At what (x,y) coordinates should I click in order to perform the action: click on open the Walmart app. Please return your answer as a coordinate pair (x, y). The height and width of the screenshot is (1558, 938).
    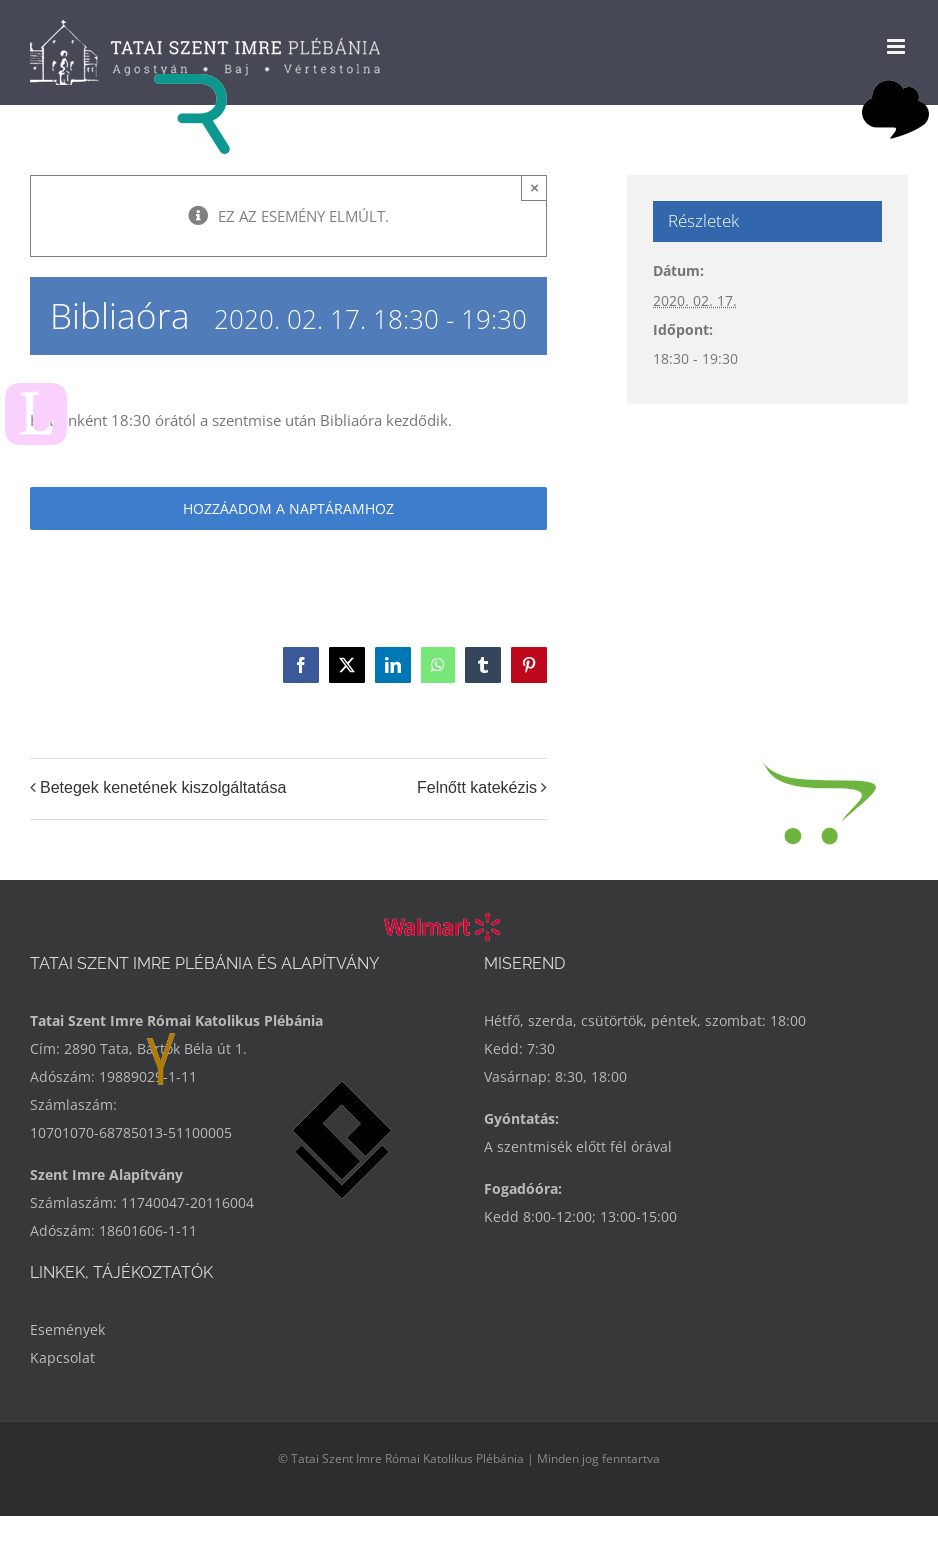
    Looking at the image, I should click on (442, 927).